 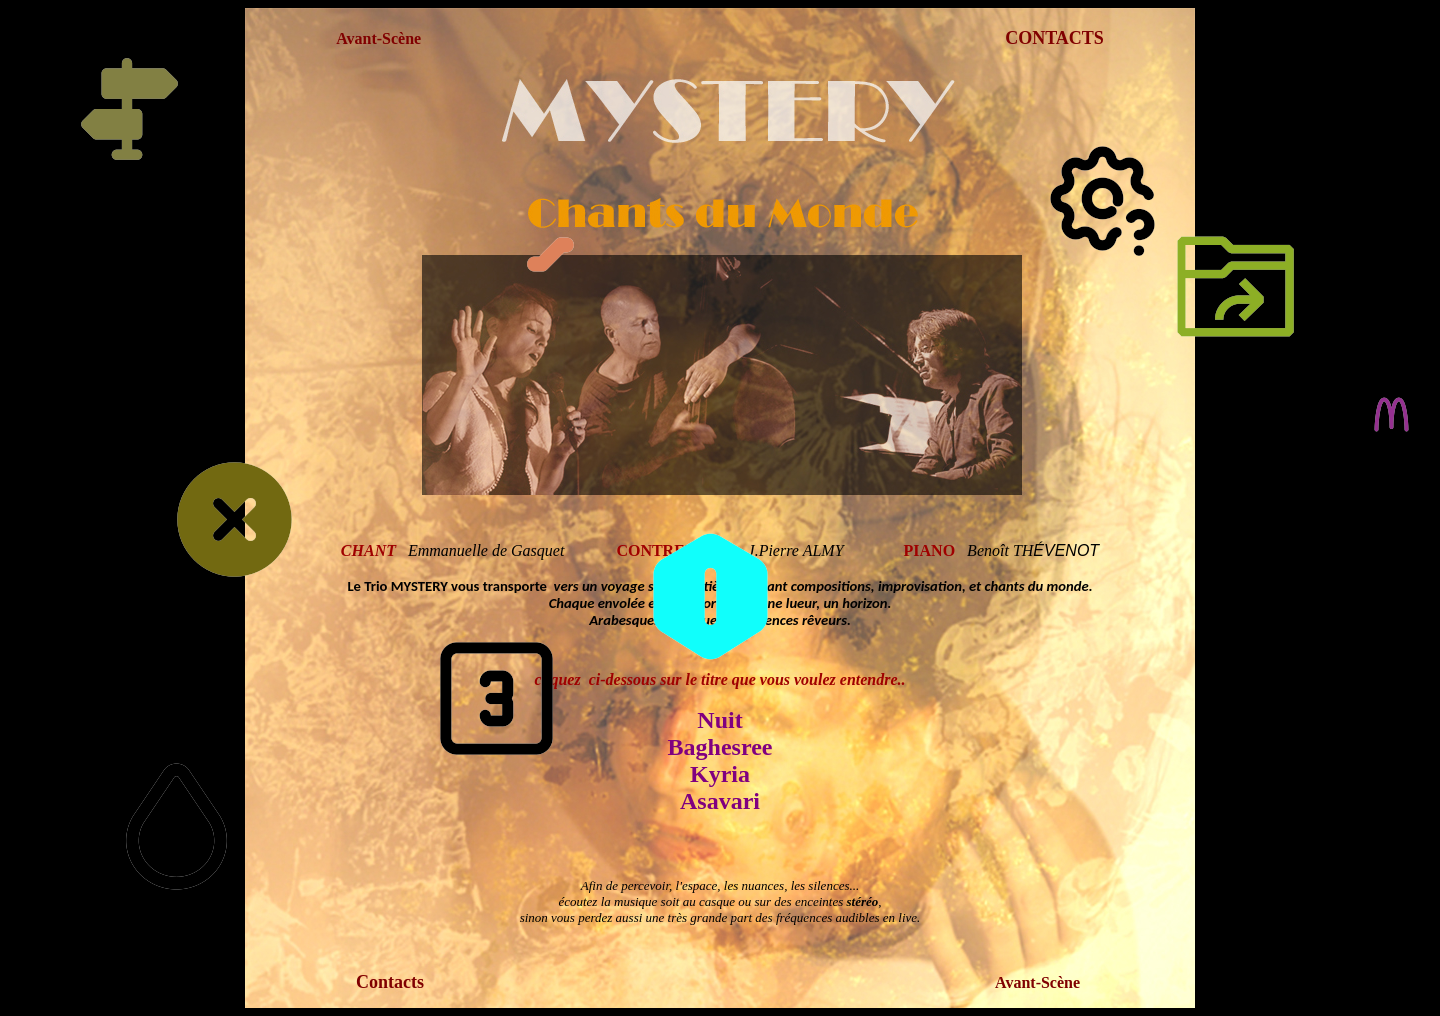 I want to click on indicates escalator access nearby, so click(x=550, y=254).